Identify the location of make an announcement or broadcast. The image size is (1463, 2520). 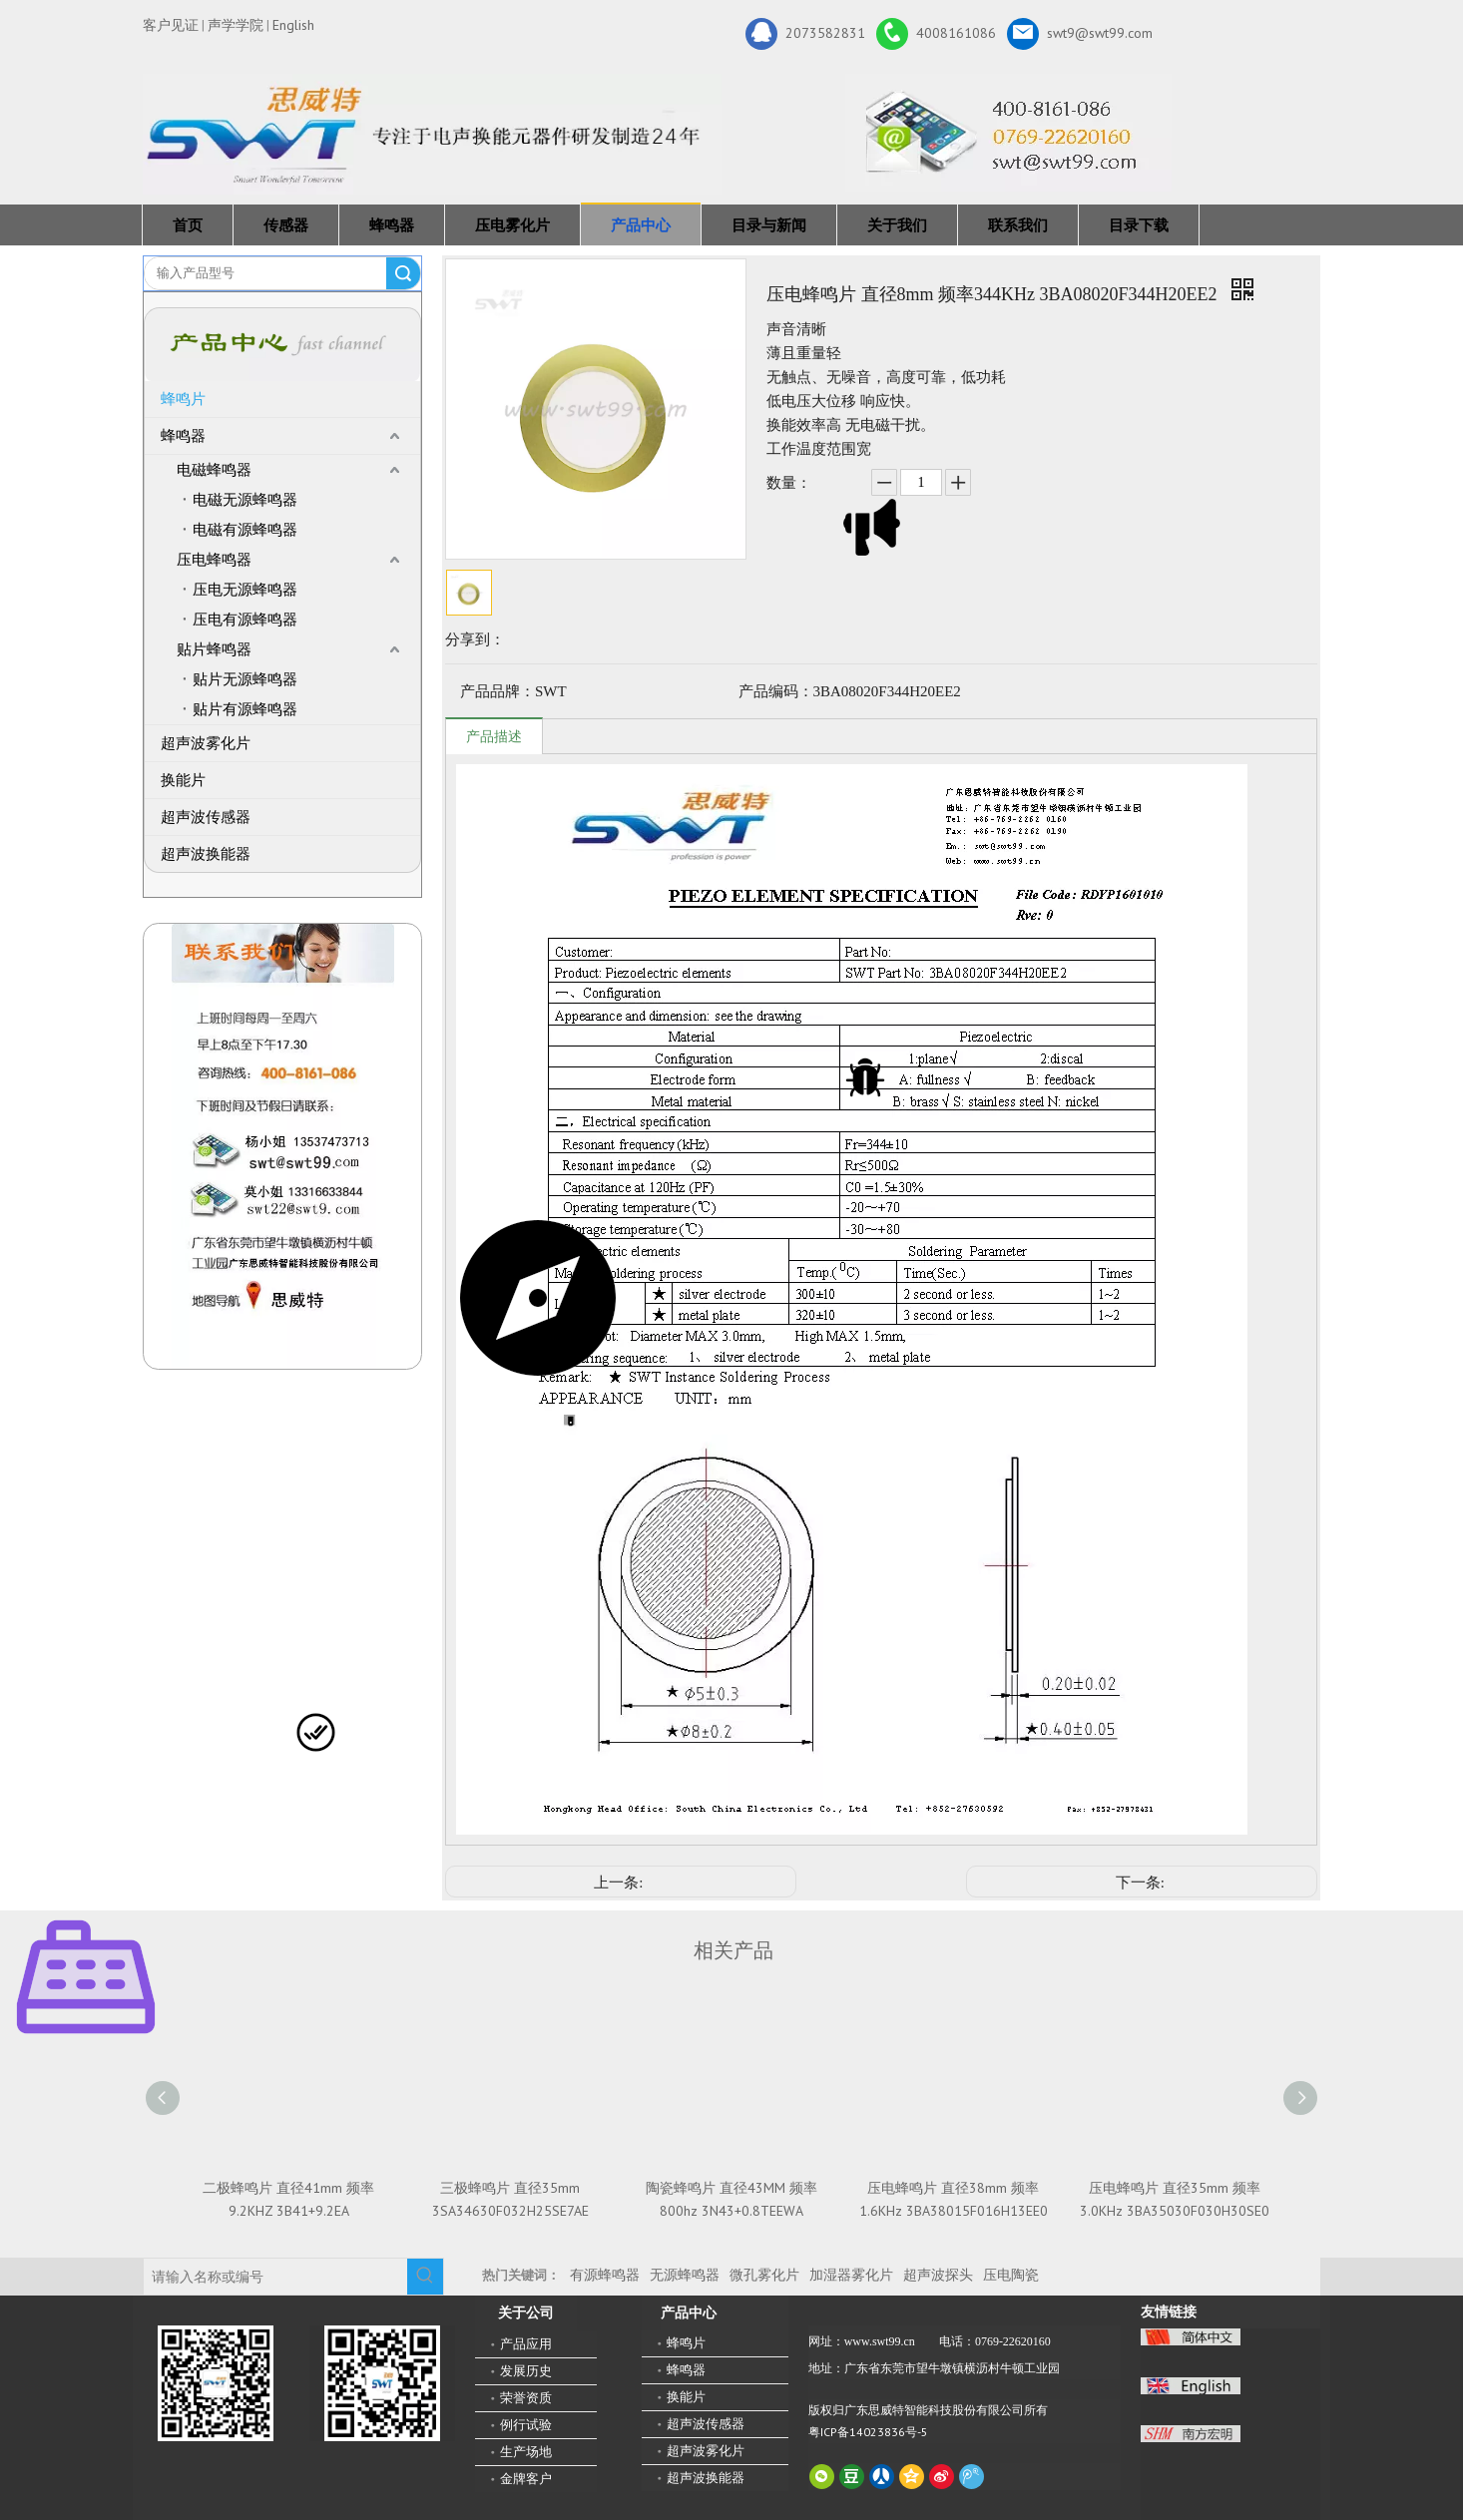
(871, 527).